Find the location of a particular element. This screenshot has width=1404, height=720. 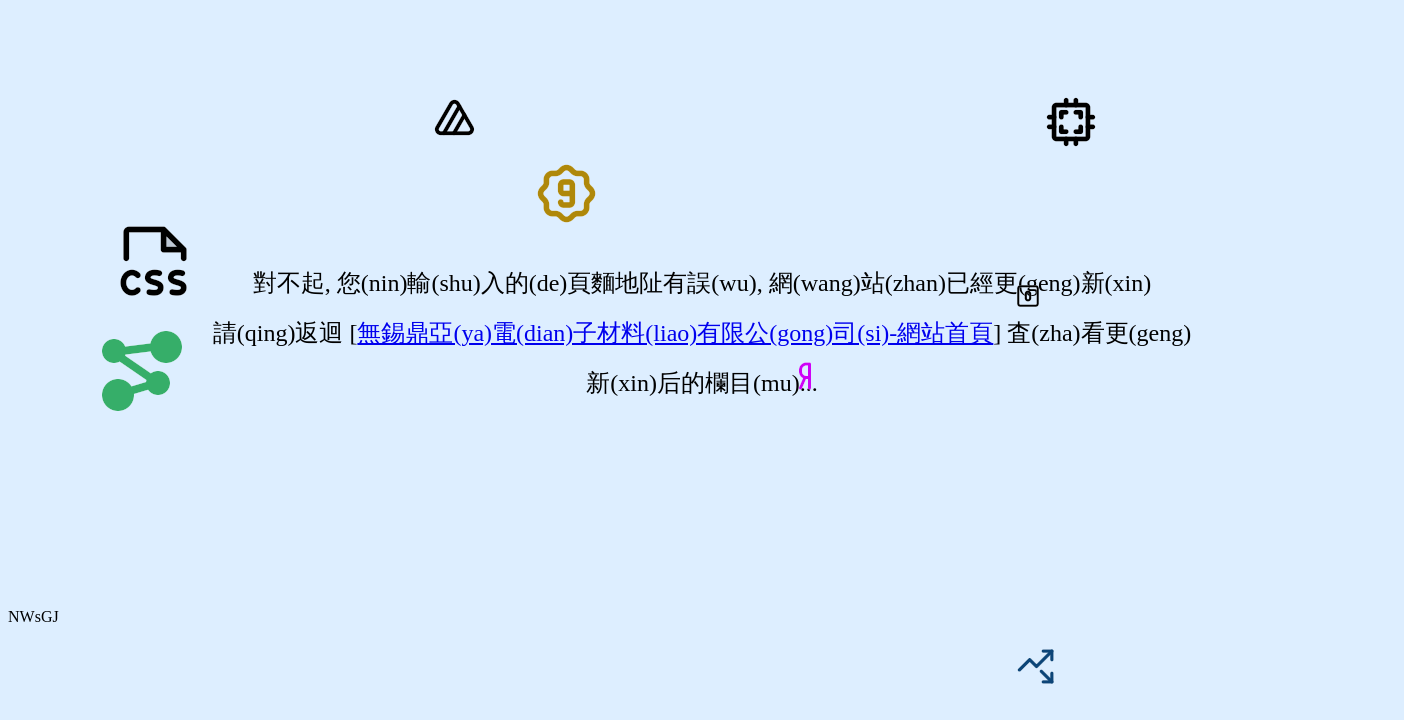

share content to other apps or users is located at coordinates (142, 371).